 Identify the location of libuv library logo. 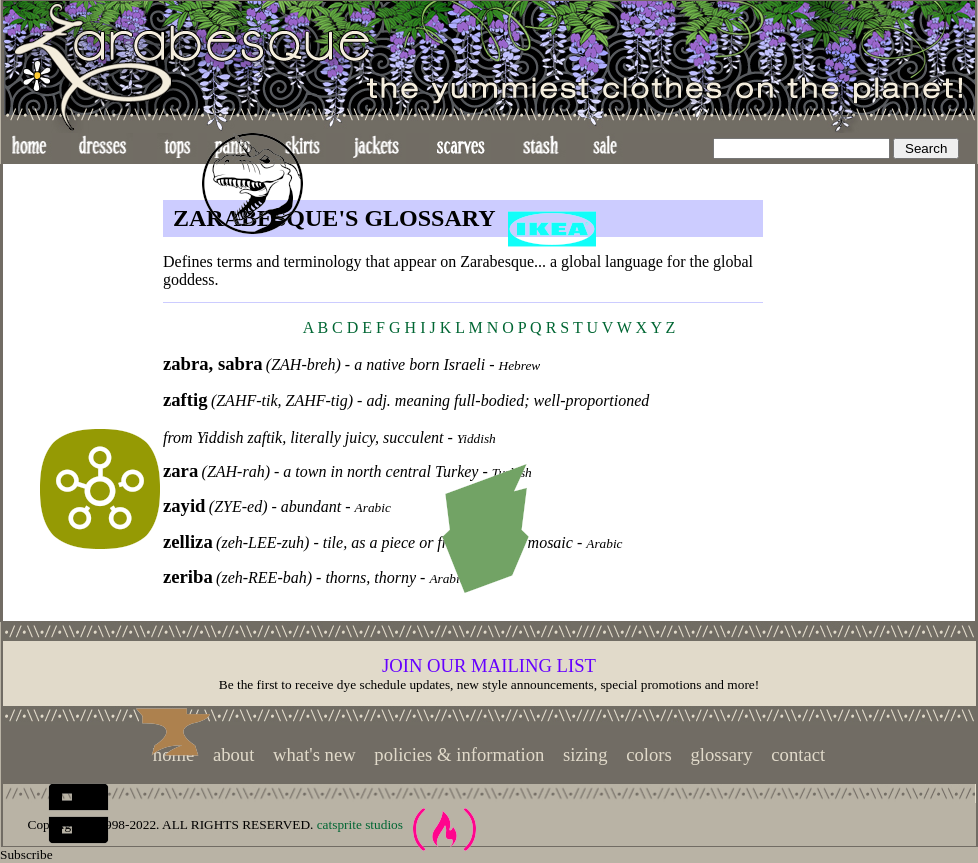
(252, 183).